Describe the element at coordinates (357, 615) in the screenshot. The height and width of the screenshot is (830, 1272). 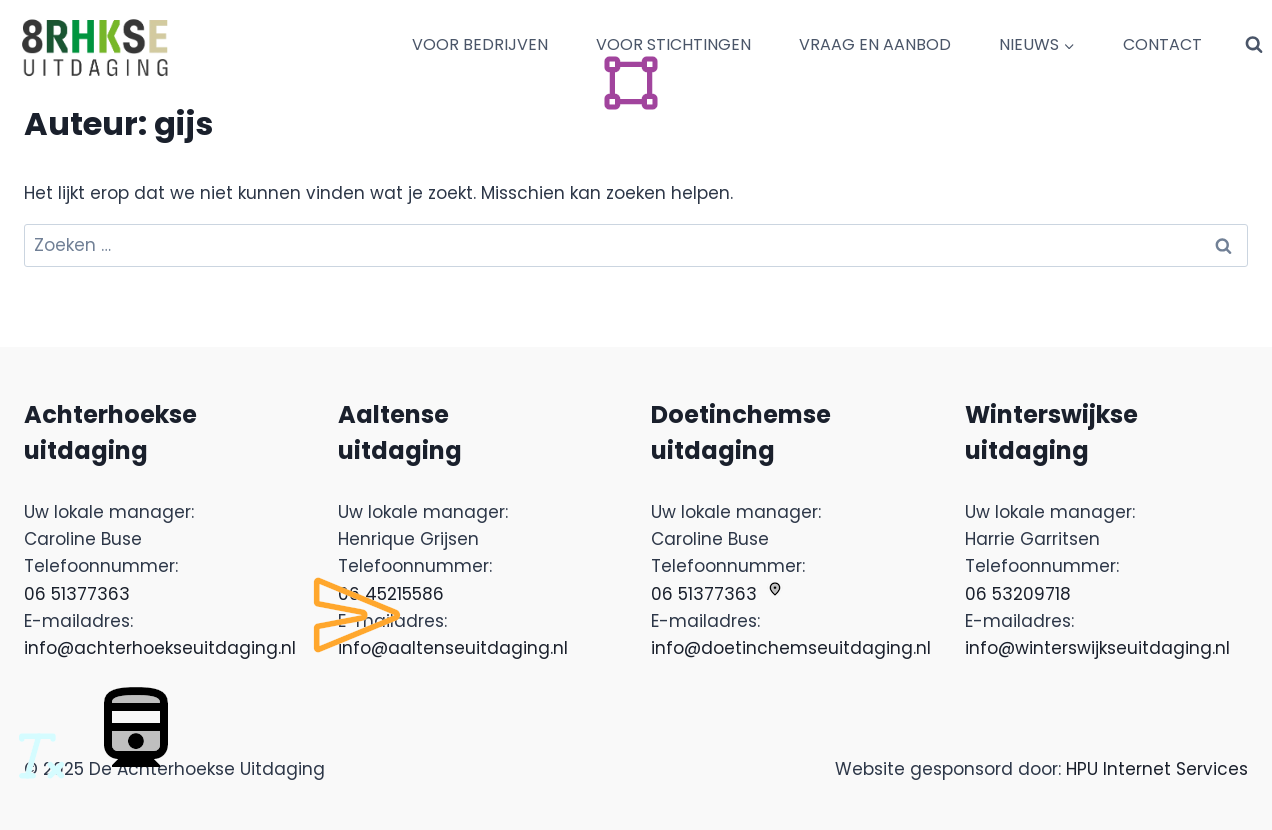
I see `send a message or email` at that location.